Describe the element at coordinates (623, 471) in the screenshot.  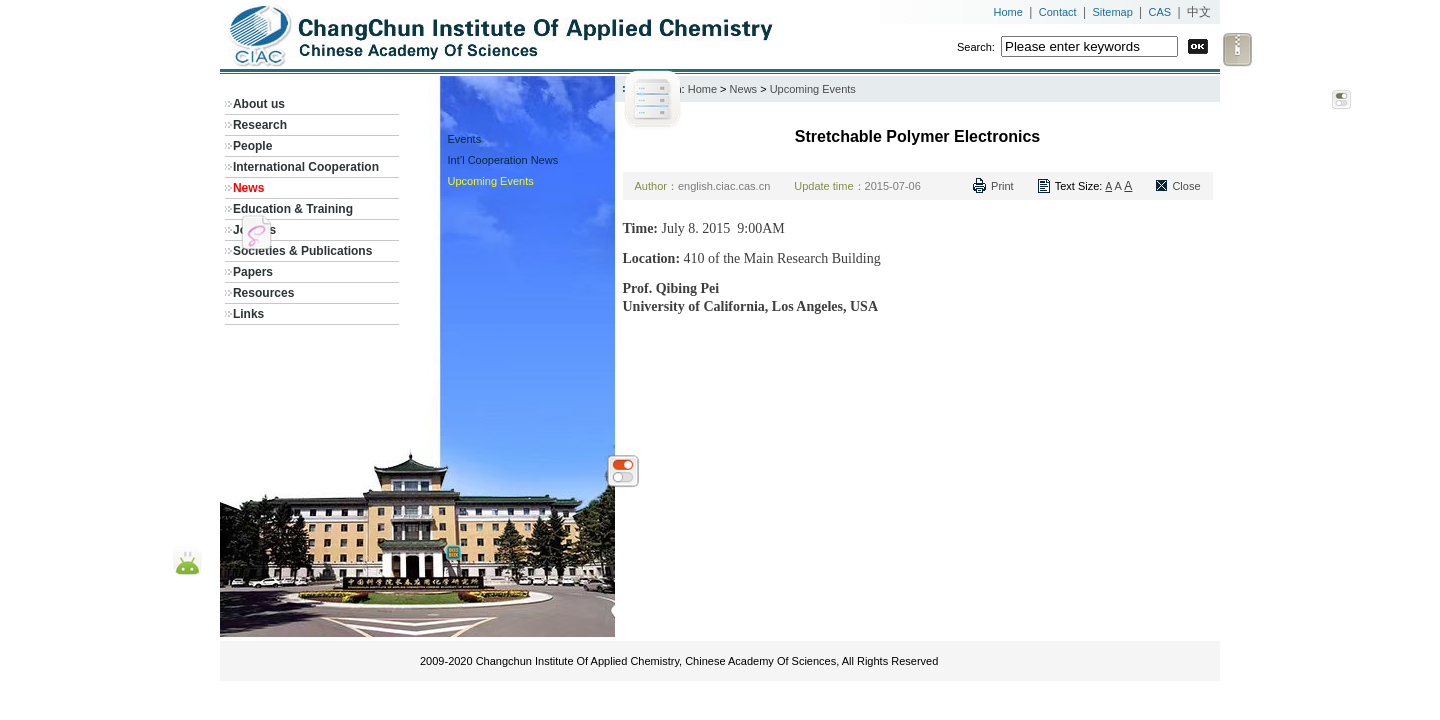
I see `open gnome tweaks to customize system settings` at that location.